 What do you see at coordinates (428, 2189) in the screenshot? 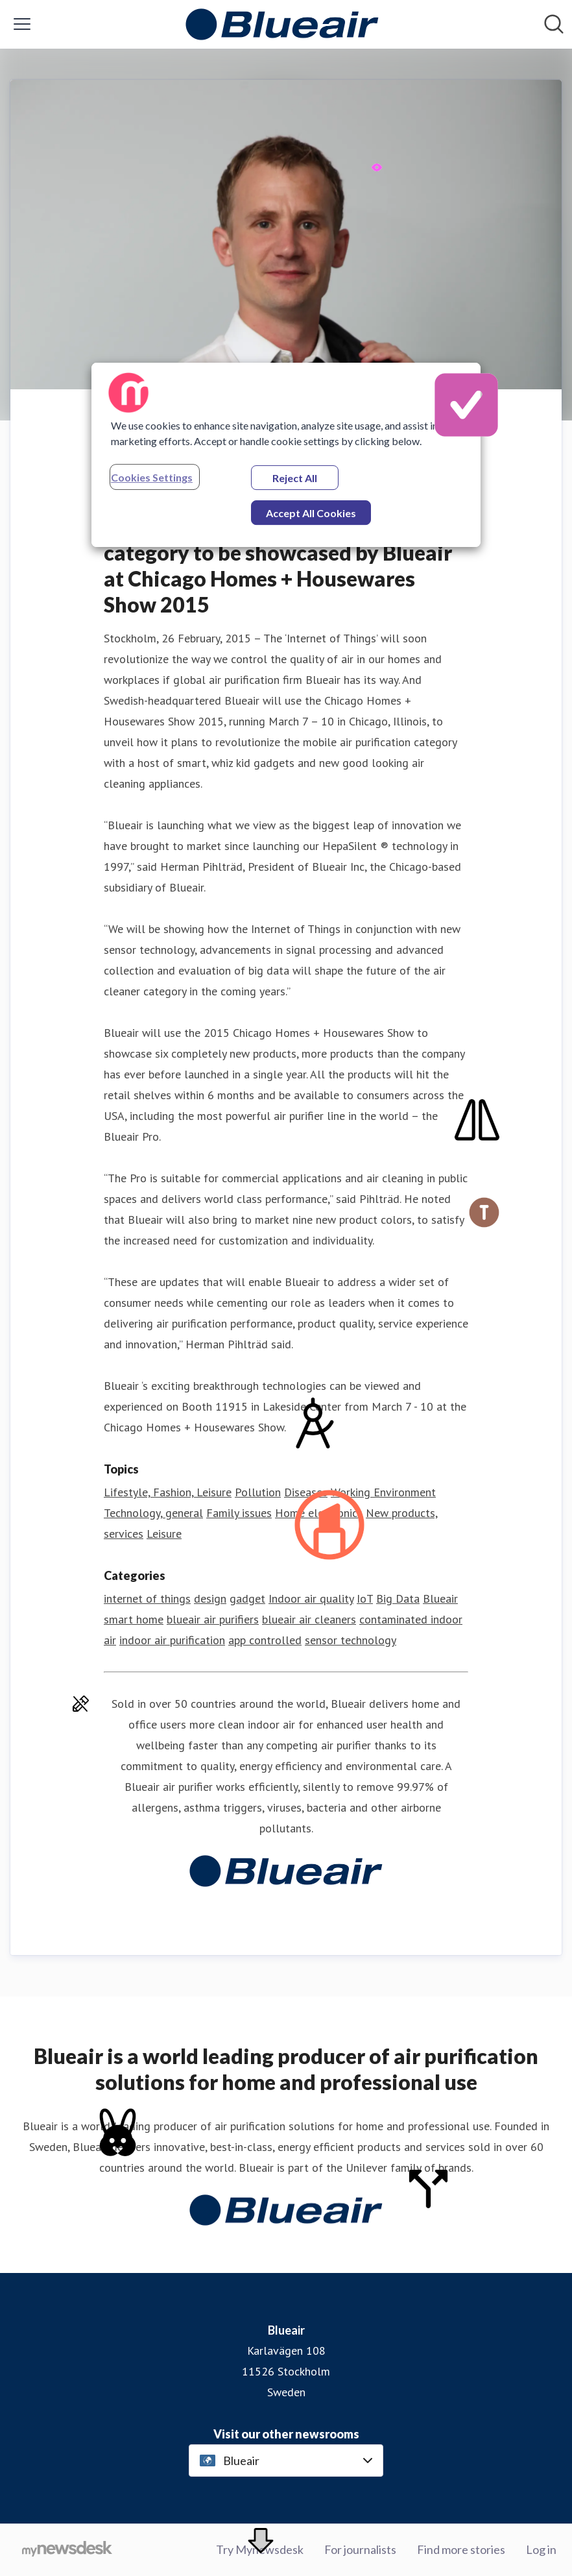
I see `split or fork a call to multiple recipients` at bounding box center [428, 2189].